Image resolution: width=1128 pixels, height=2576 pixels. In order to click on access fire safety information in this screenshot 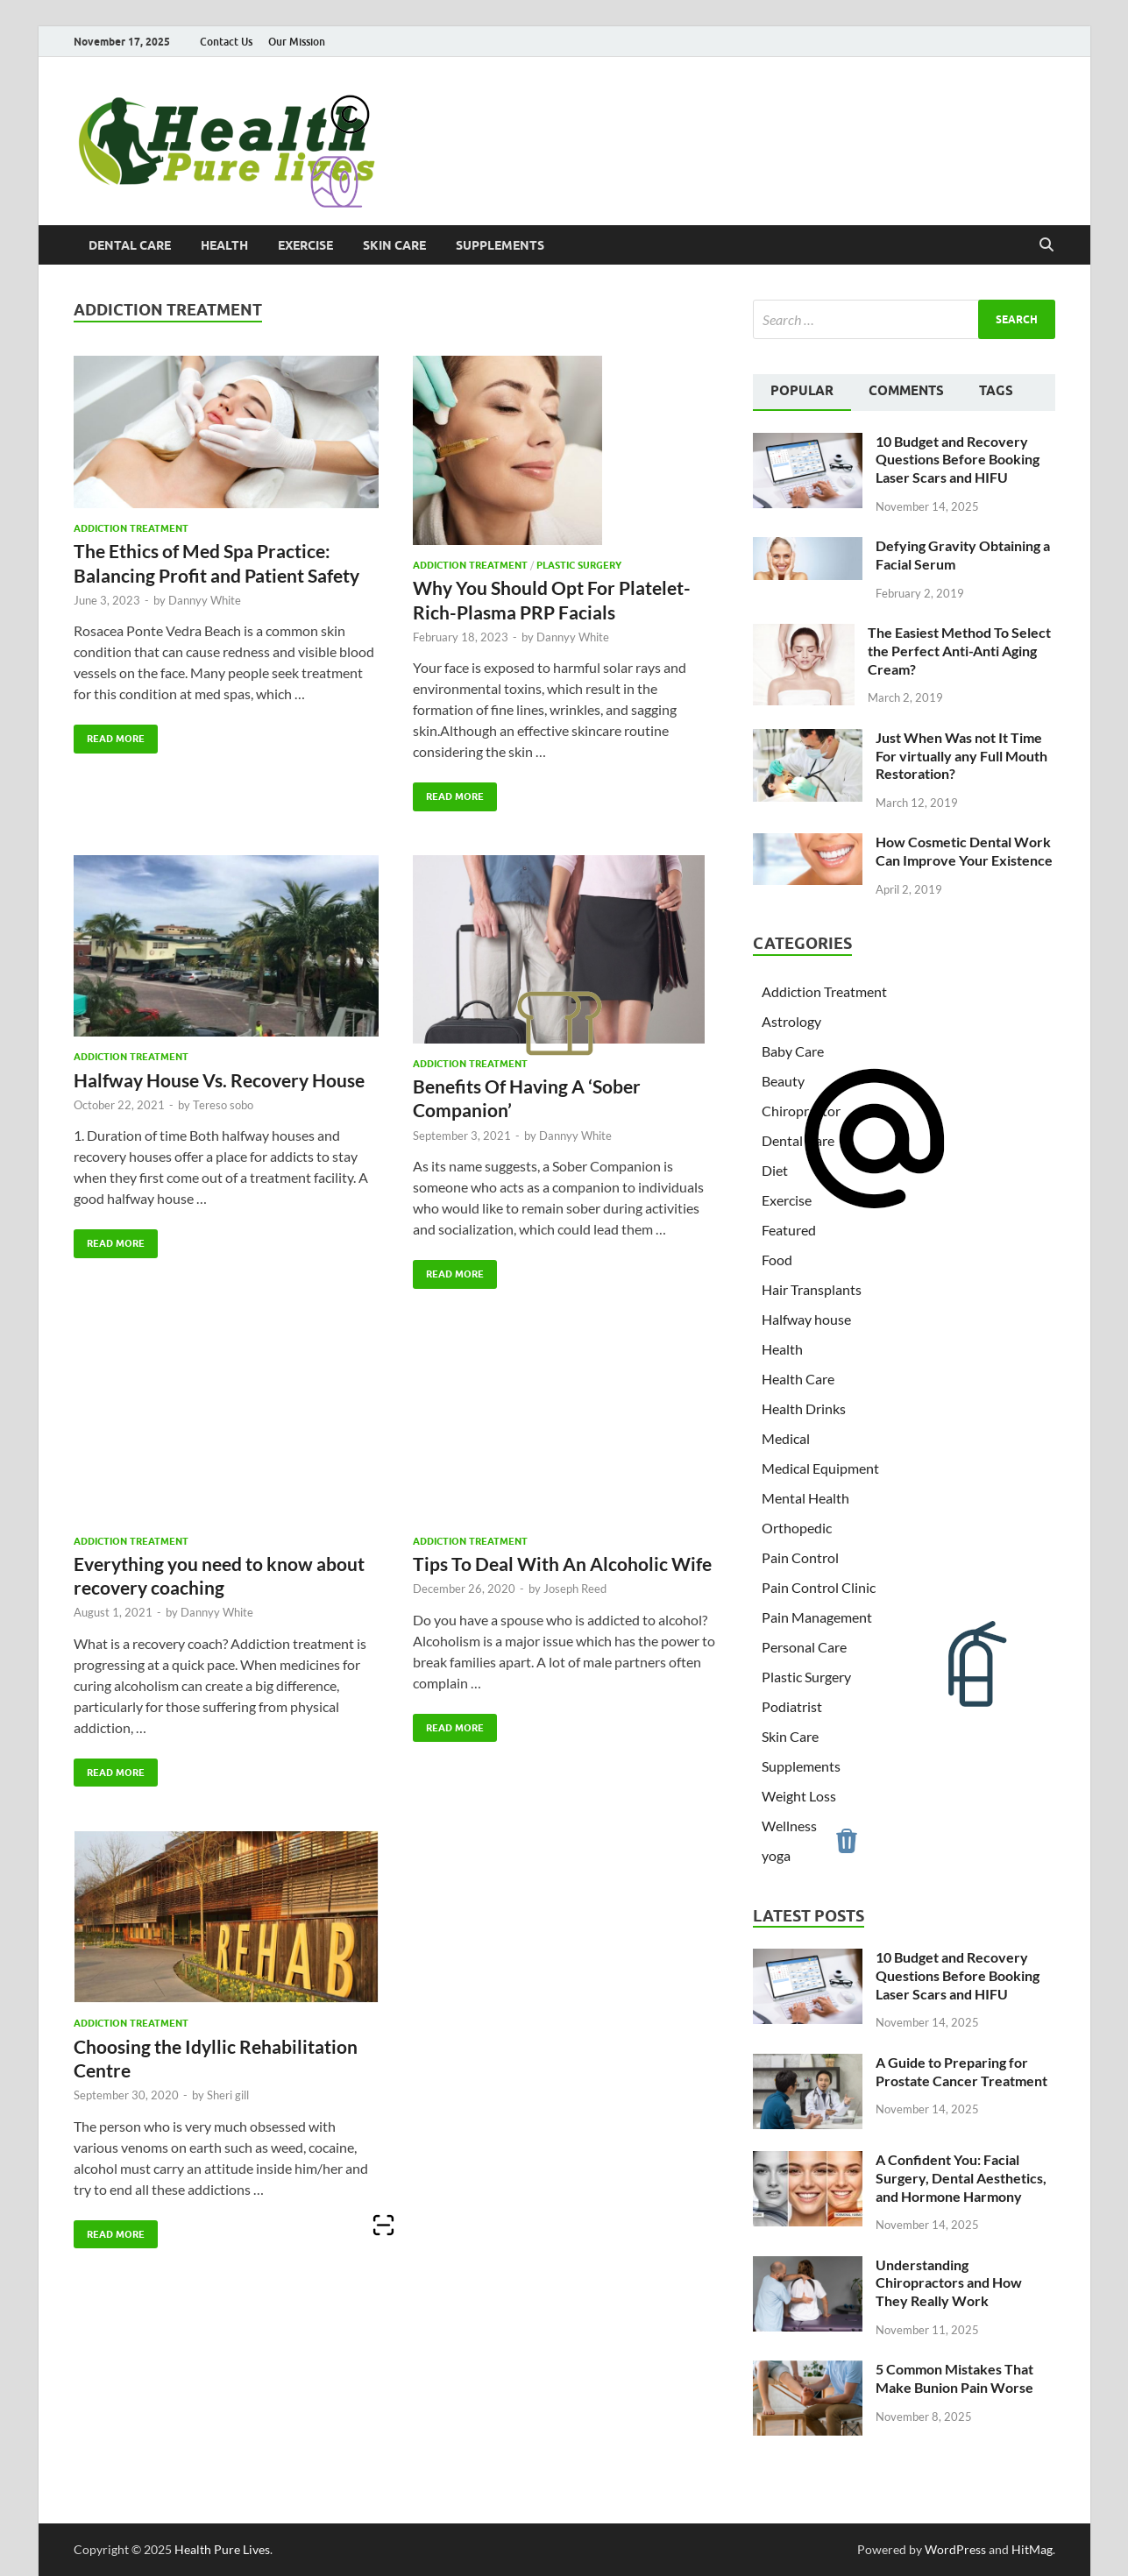, I will do `click(973, 1665)`.